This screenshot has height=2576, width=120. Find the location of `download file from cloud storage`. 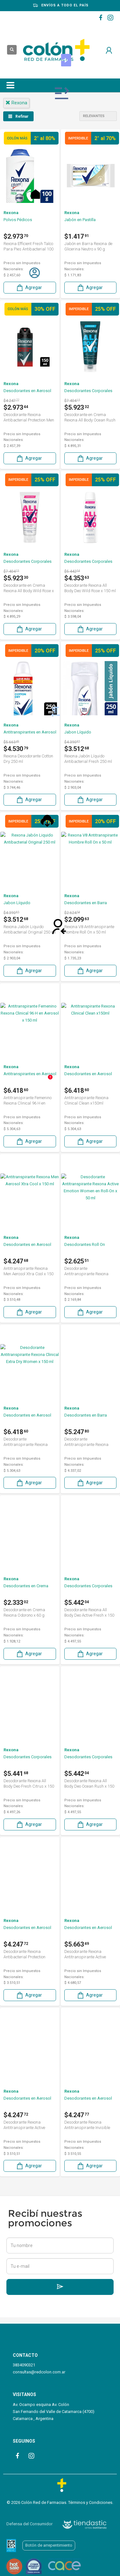

download file from cloud storage is located at coordinates (47, 821).